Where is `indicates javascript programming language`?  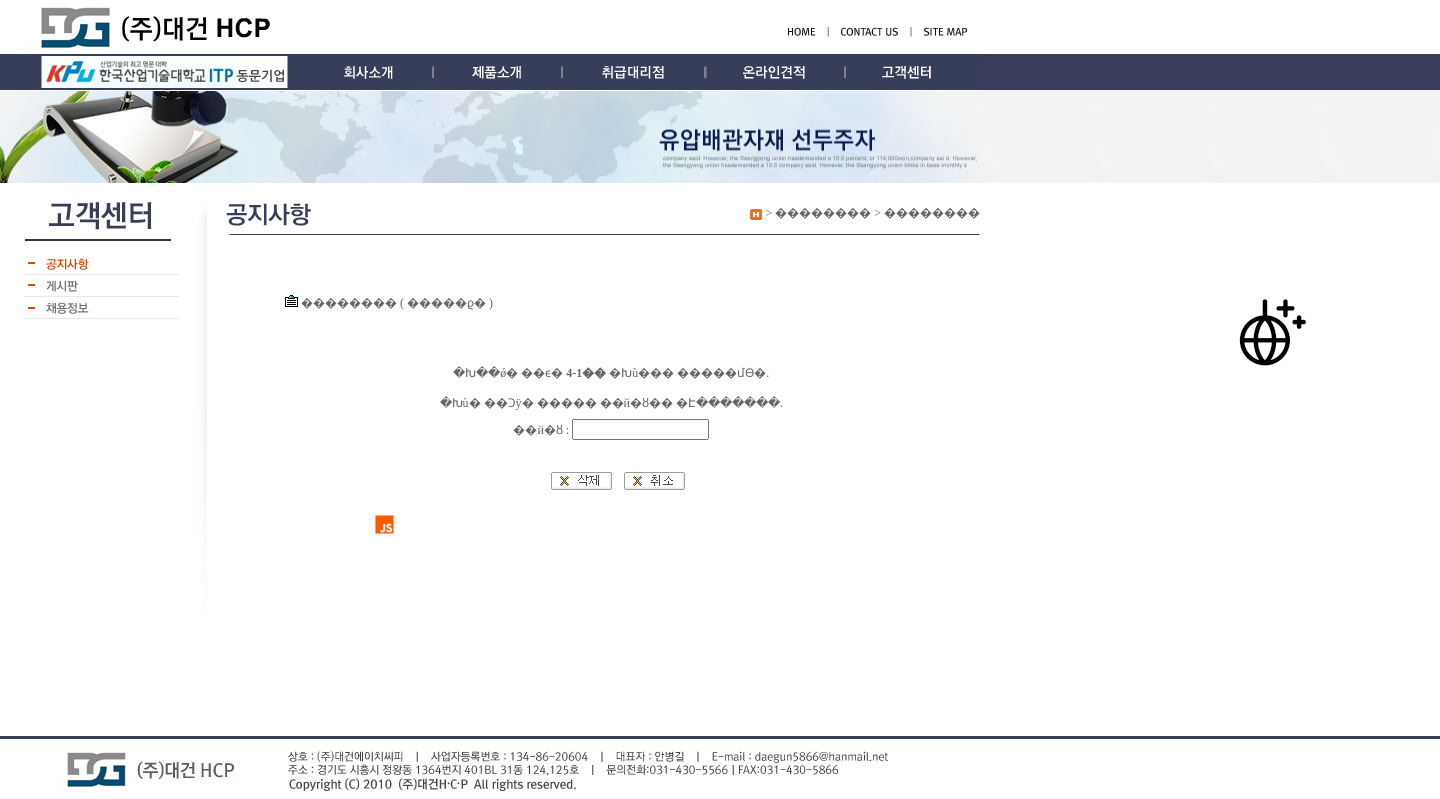 indicates javascript programming language is located at coordinates (384, 524).